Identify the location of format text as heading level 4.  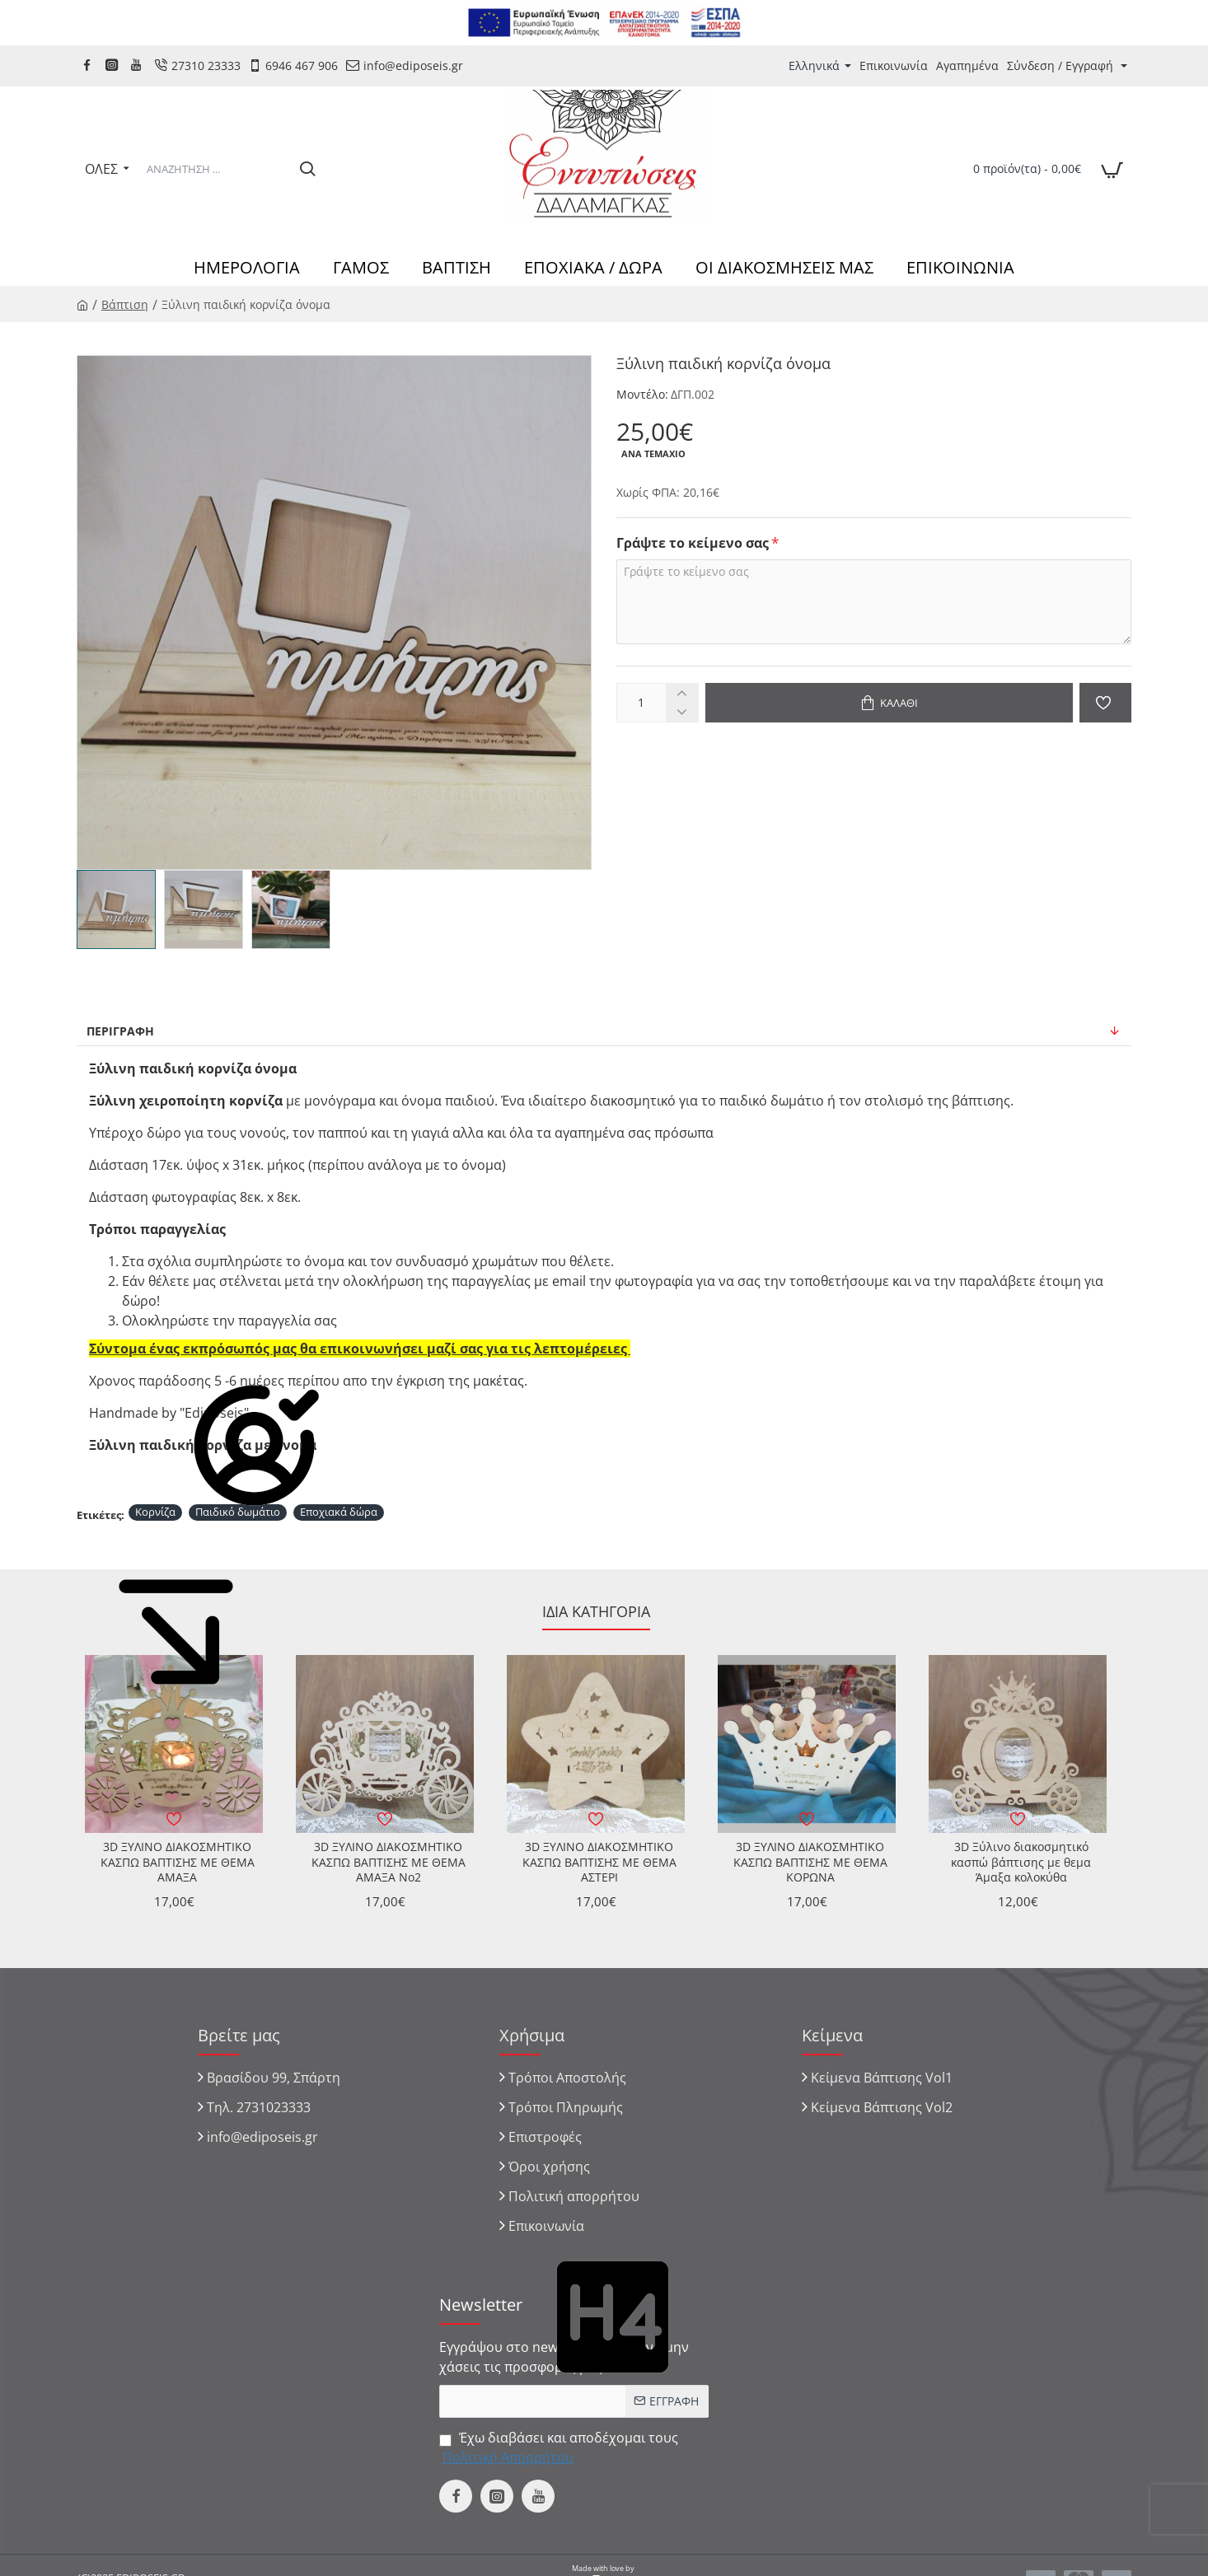
(612, 2317).